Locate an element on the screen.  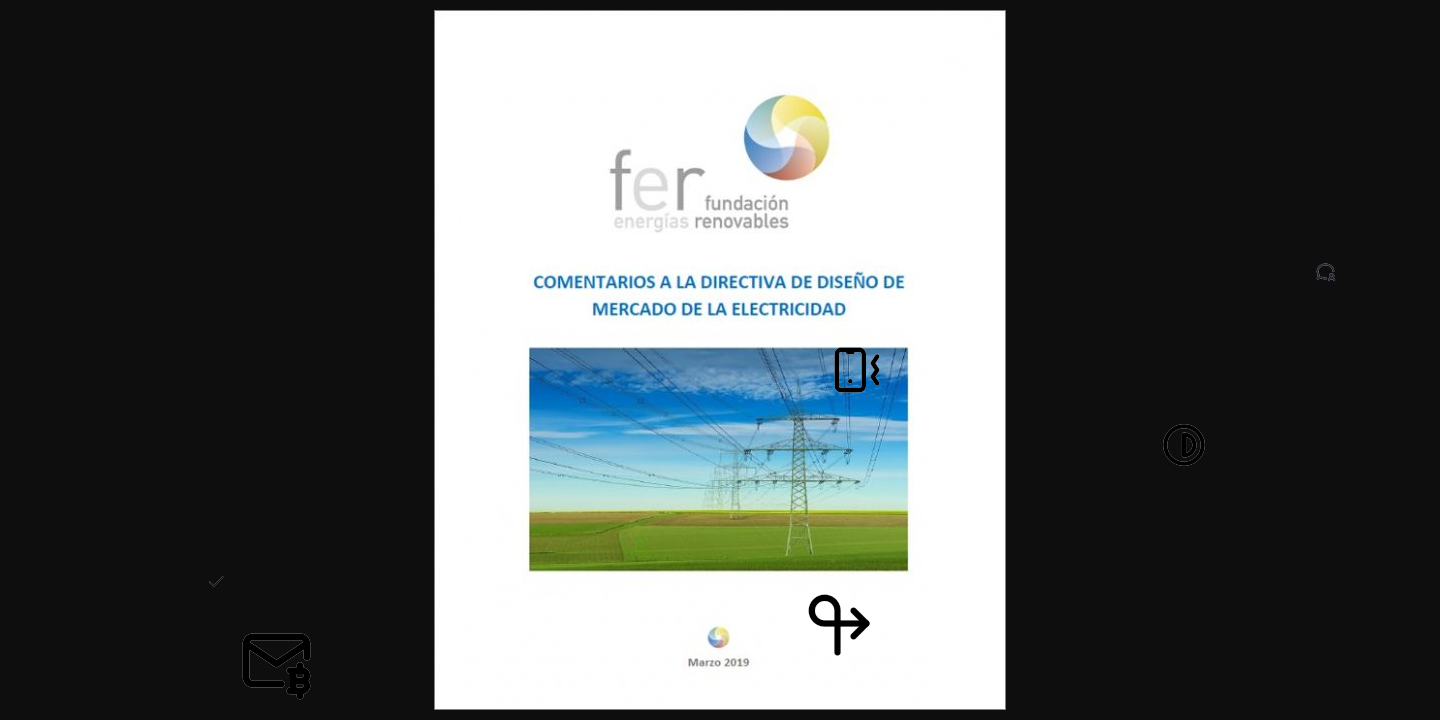
confirm or submit an action is located at coordinates (216, 581).